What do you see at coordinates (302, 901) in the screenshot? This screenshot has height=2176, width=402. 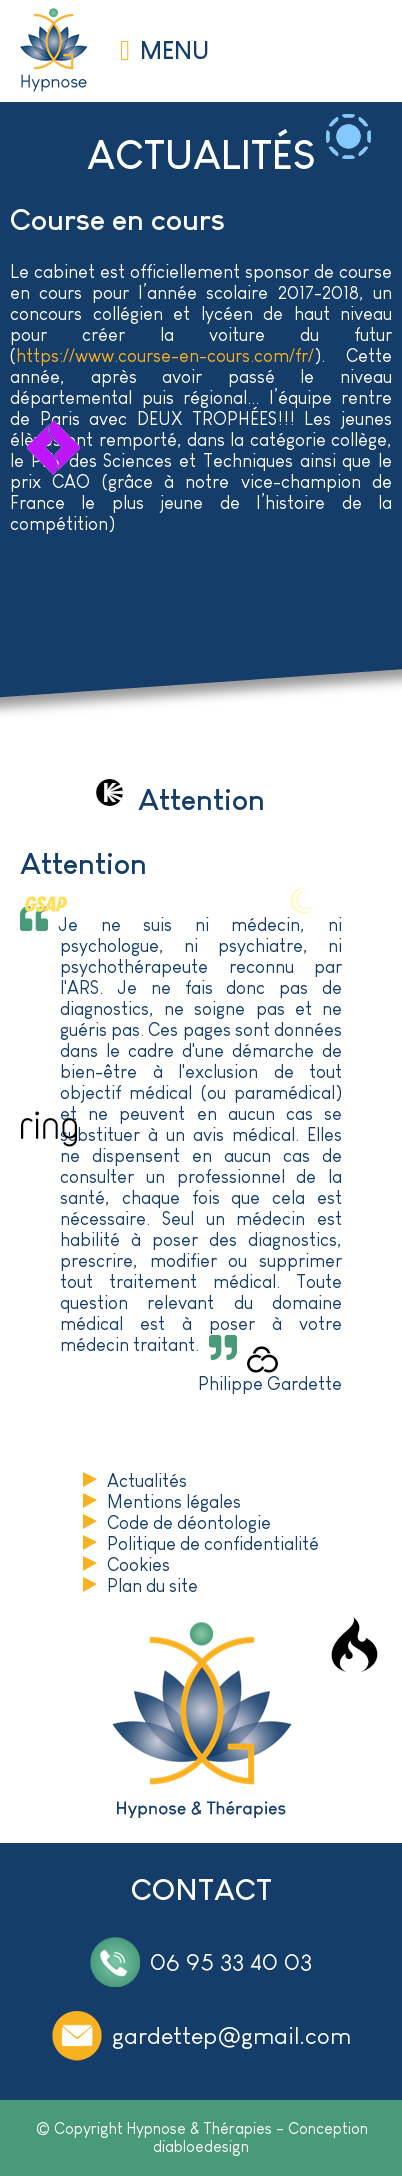 I see `contributor covenant logo indicating a code of conduct for open source projects` at bounding box center [302, 901].